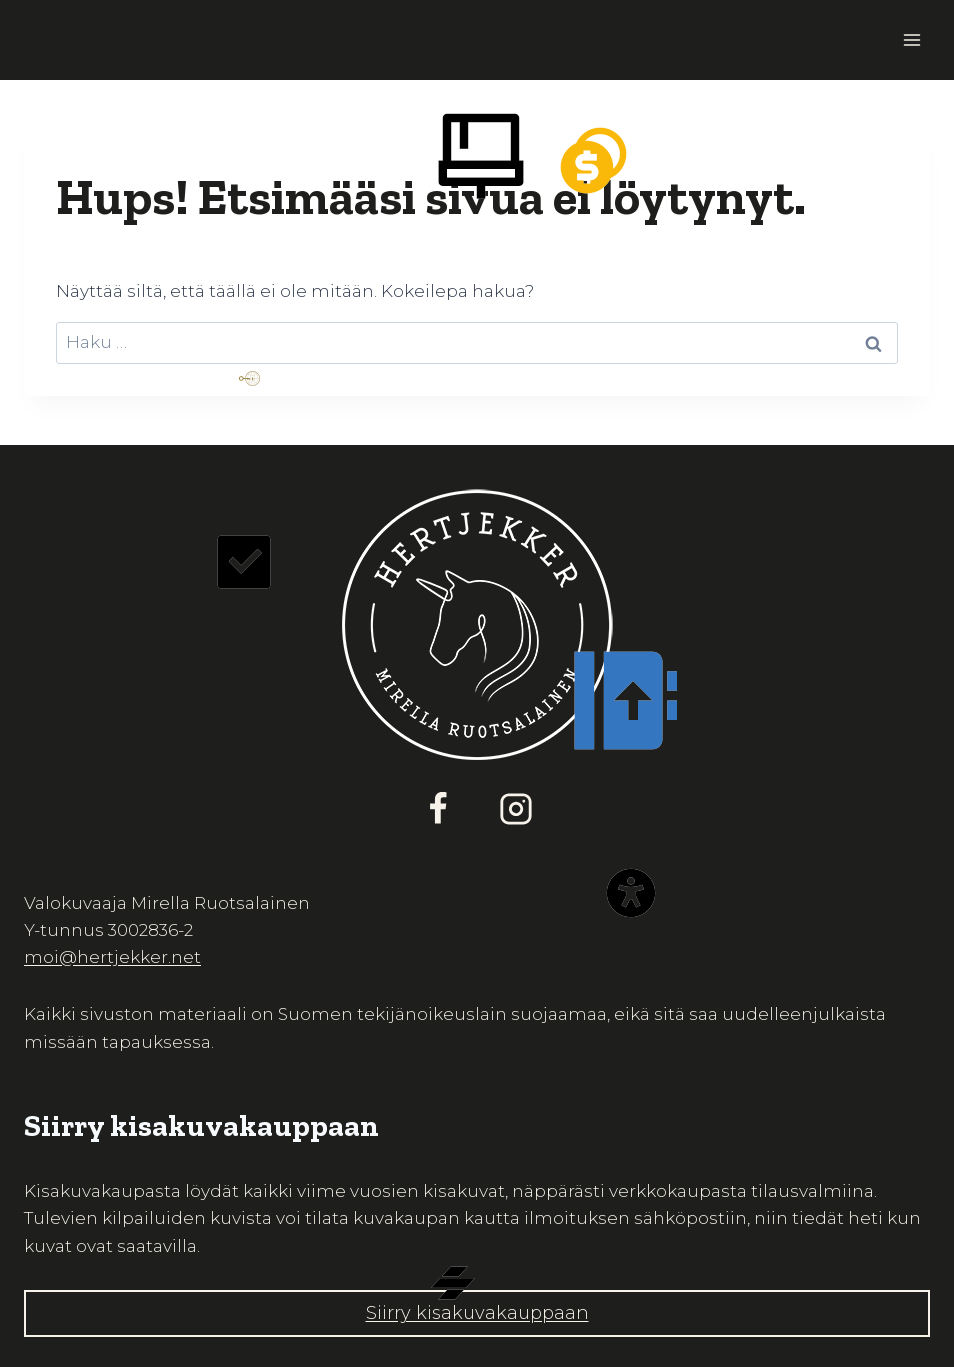  What do you see at coordinates (593, 160) in the screenshot?
I see `view your coin balance or currency` at bounding box center [593, 160].